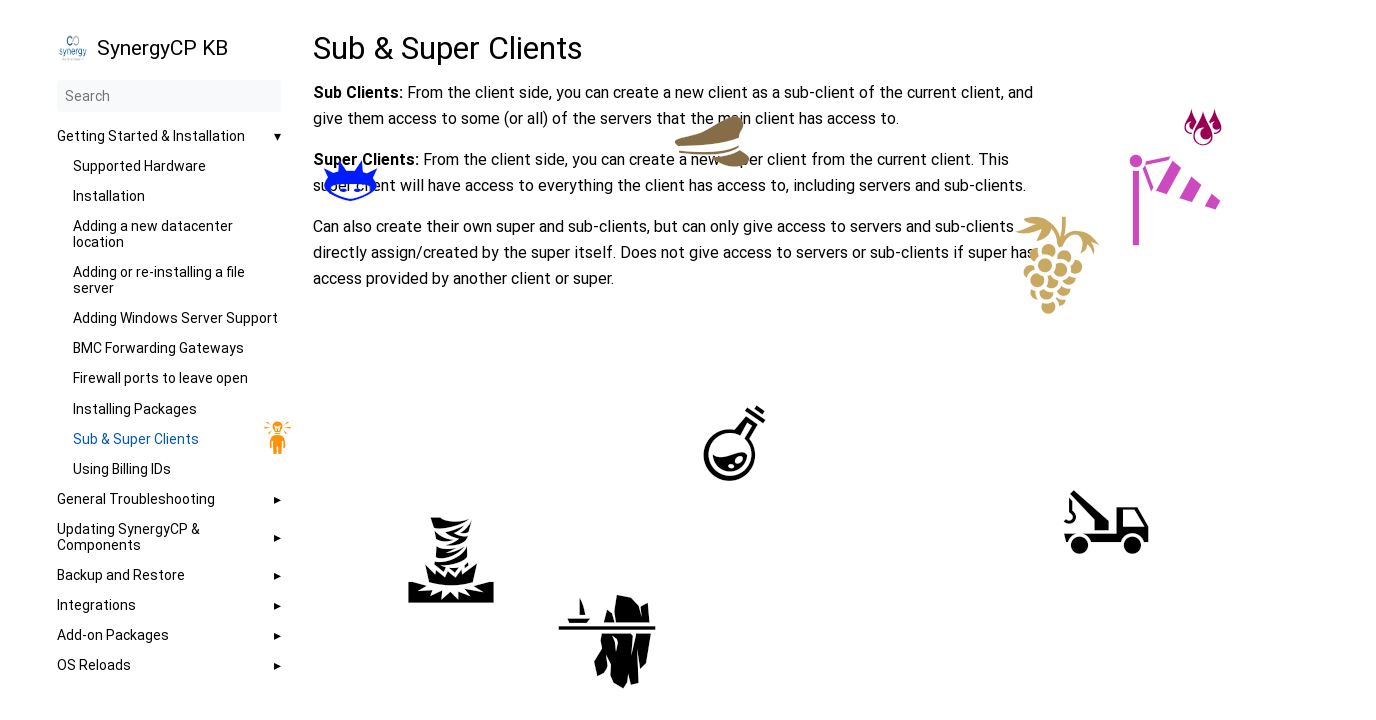 This screenshot has width=1376, height=720. What do you see at coordinates (1057, 265) in the screenshot?
I see `select grapes as a food or ingredient item` at bounding box center [1057, 265].